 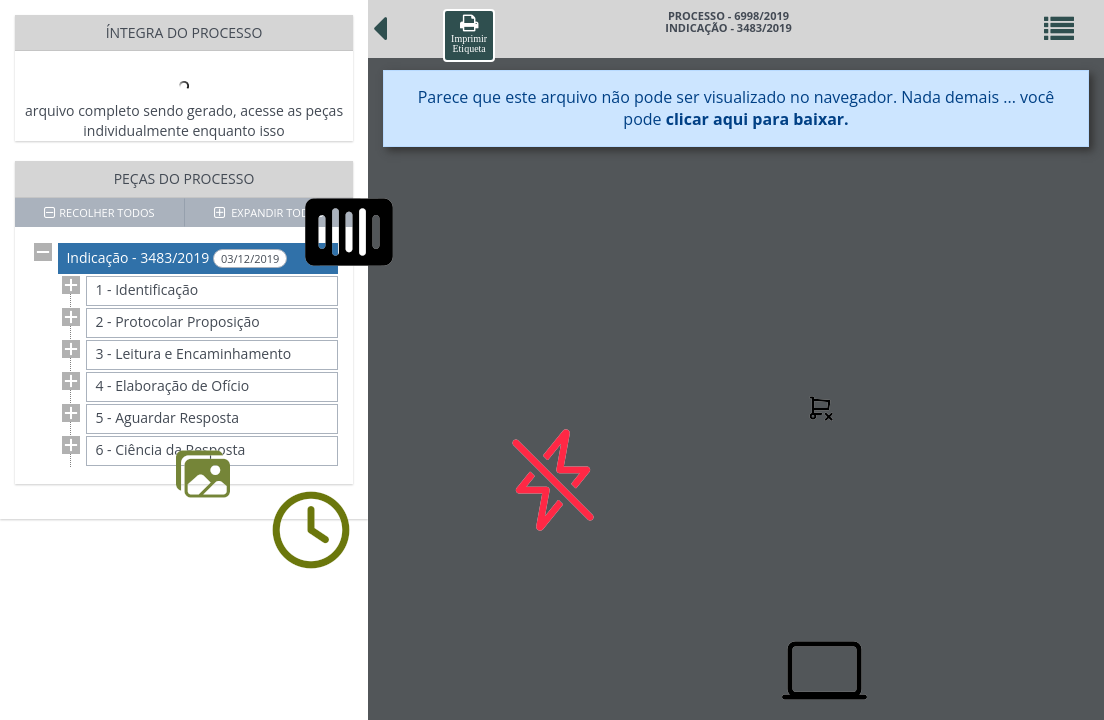 What do you see at coordinates (311, 530) in the screenshot?
I see `view time or check the clock` at bounding box center [311, 530].